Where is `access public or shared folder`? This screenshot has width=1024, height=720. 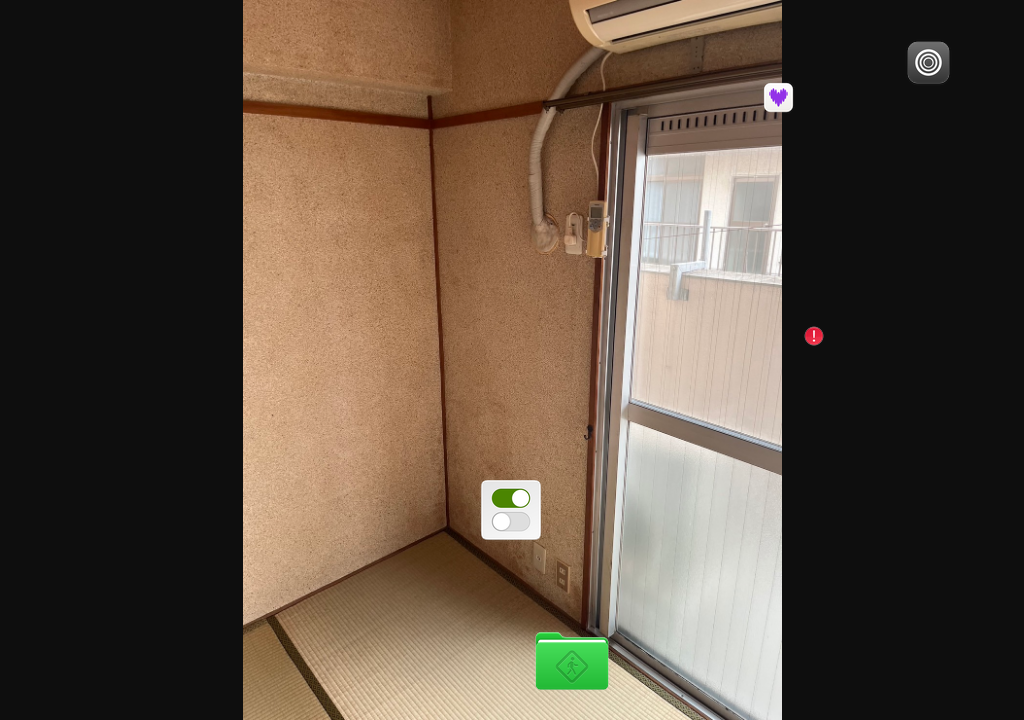
access public or shared folder is located at coordinates (572, 661).